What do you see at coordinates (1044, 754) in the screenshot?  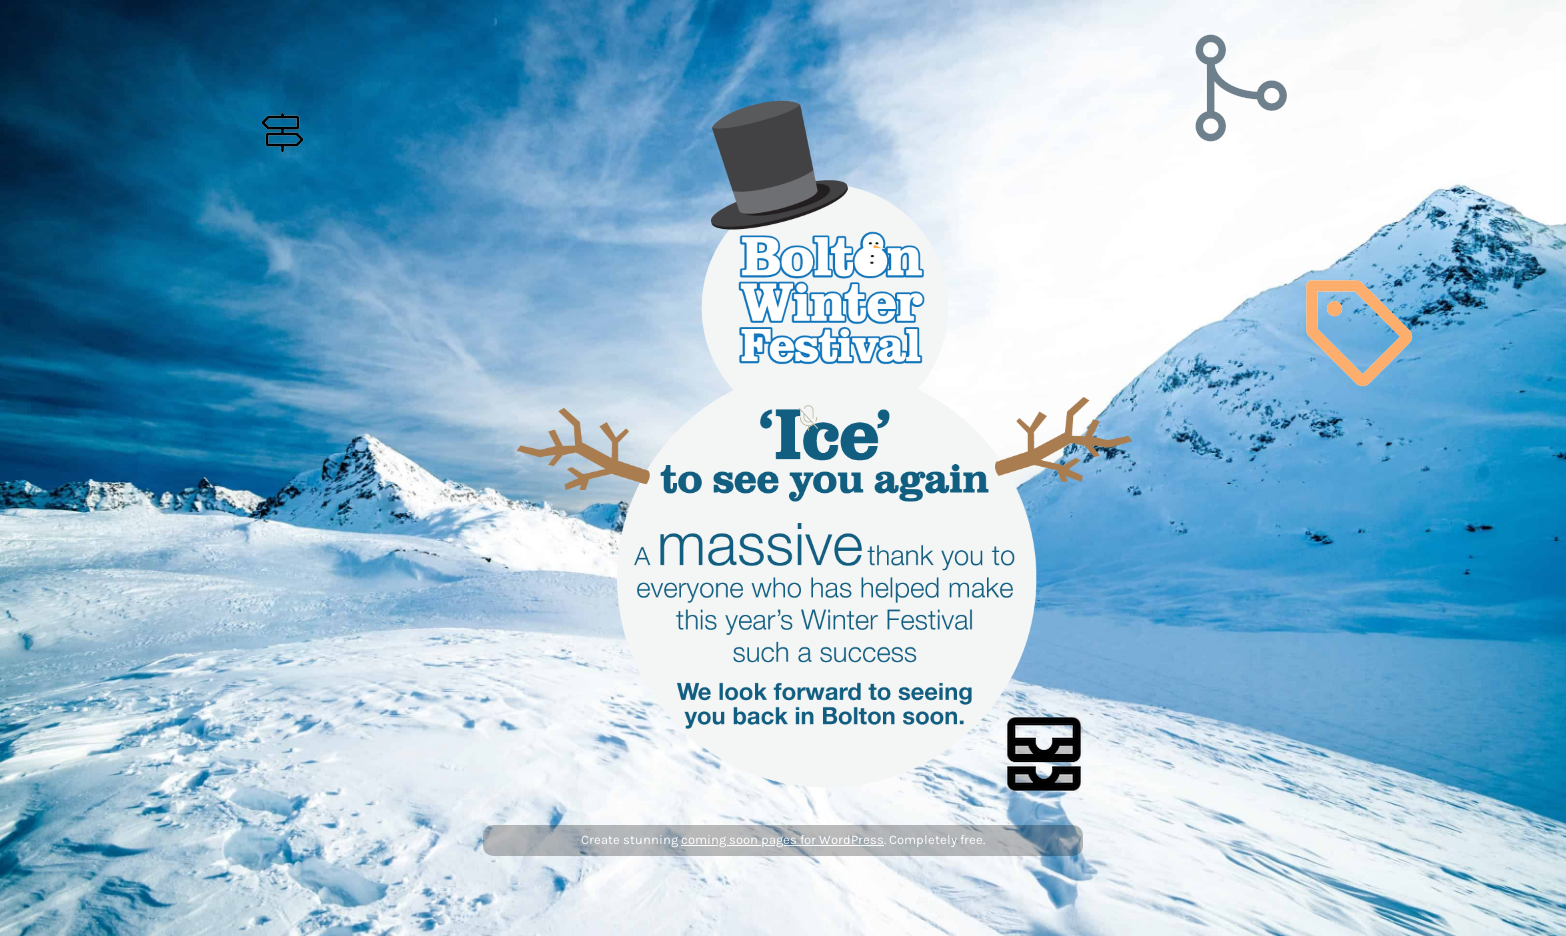 I see `view all inboxes` at bounding box center [1044, 754].